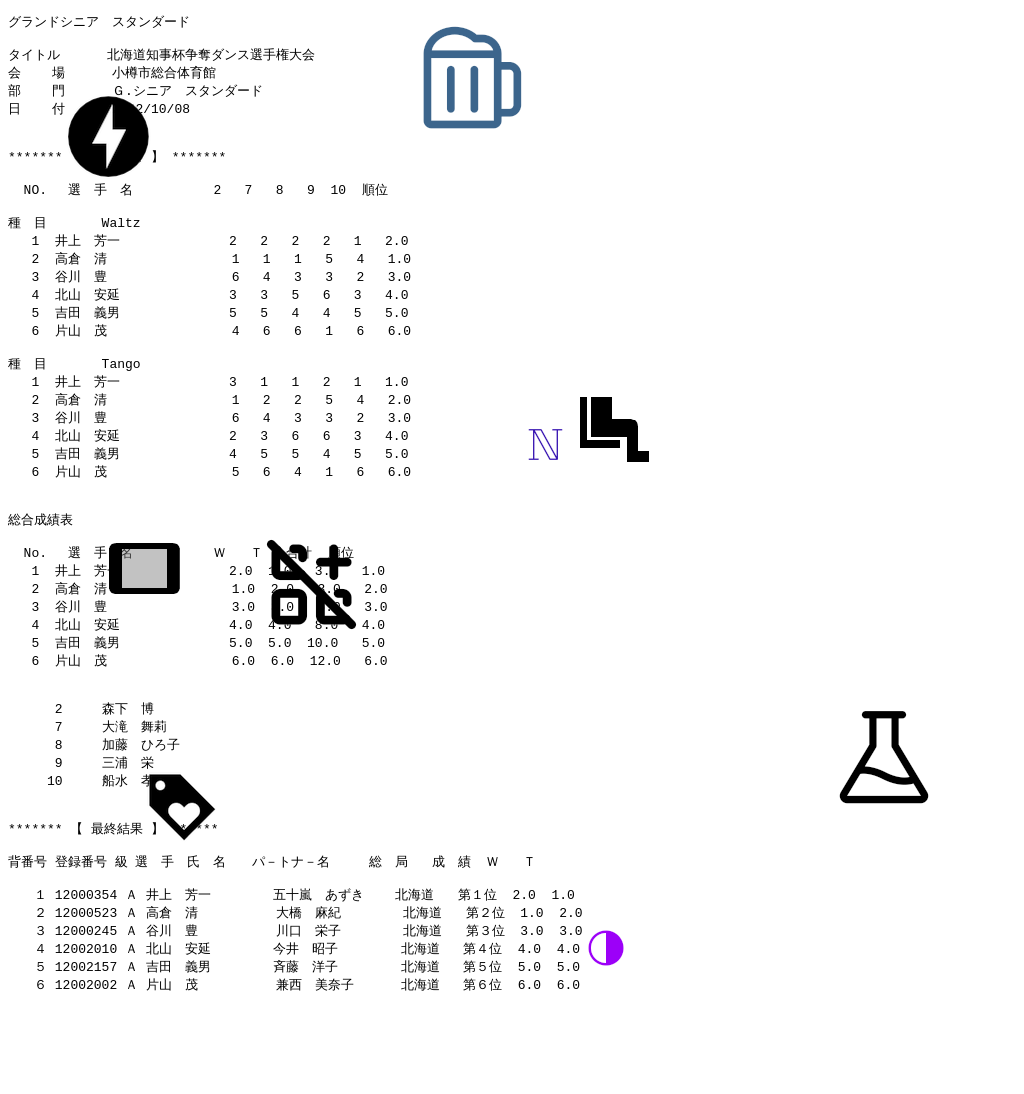 Image resolution: width=1024 pixels, height=1094 pixels. Describe the element at coordinates (606, 948) in the screenshot. I see `adjust display contrast settings` at that location.